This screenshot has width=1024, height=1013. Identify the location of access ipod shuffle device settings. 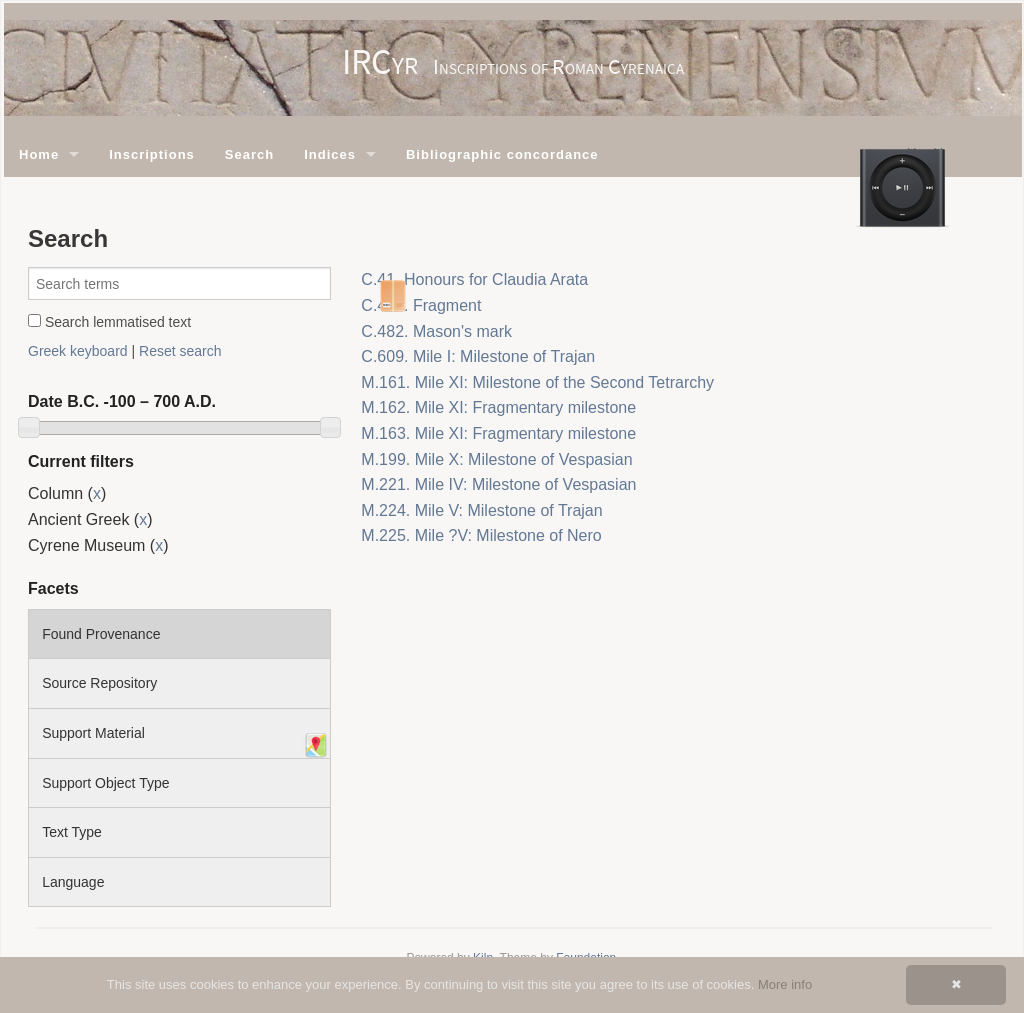
(902, 187).